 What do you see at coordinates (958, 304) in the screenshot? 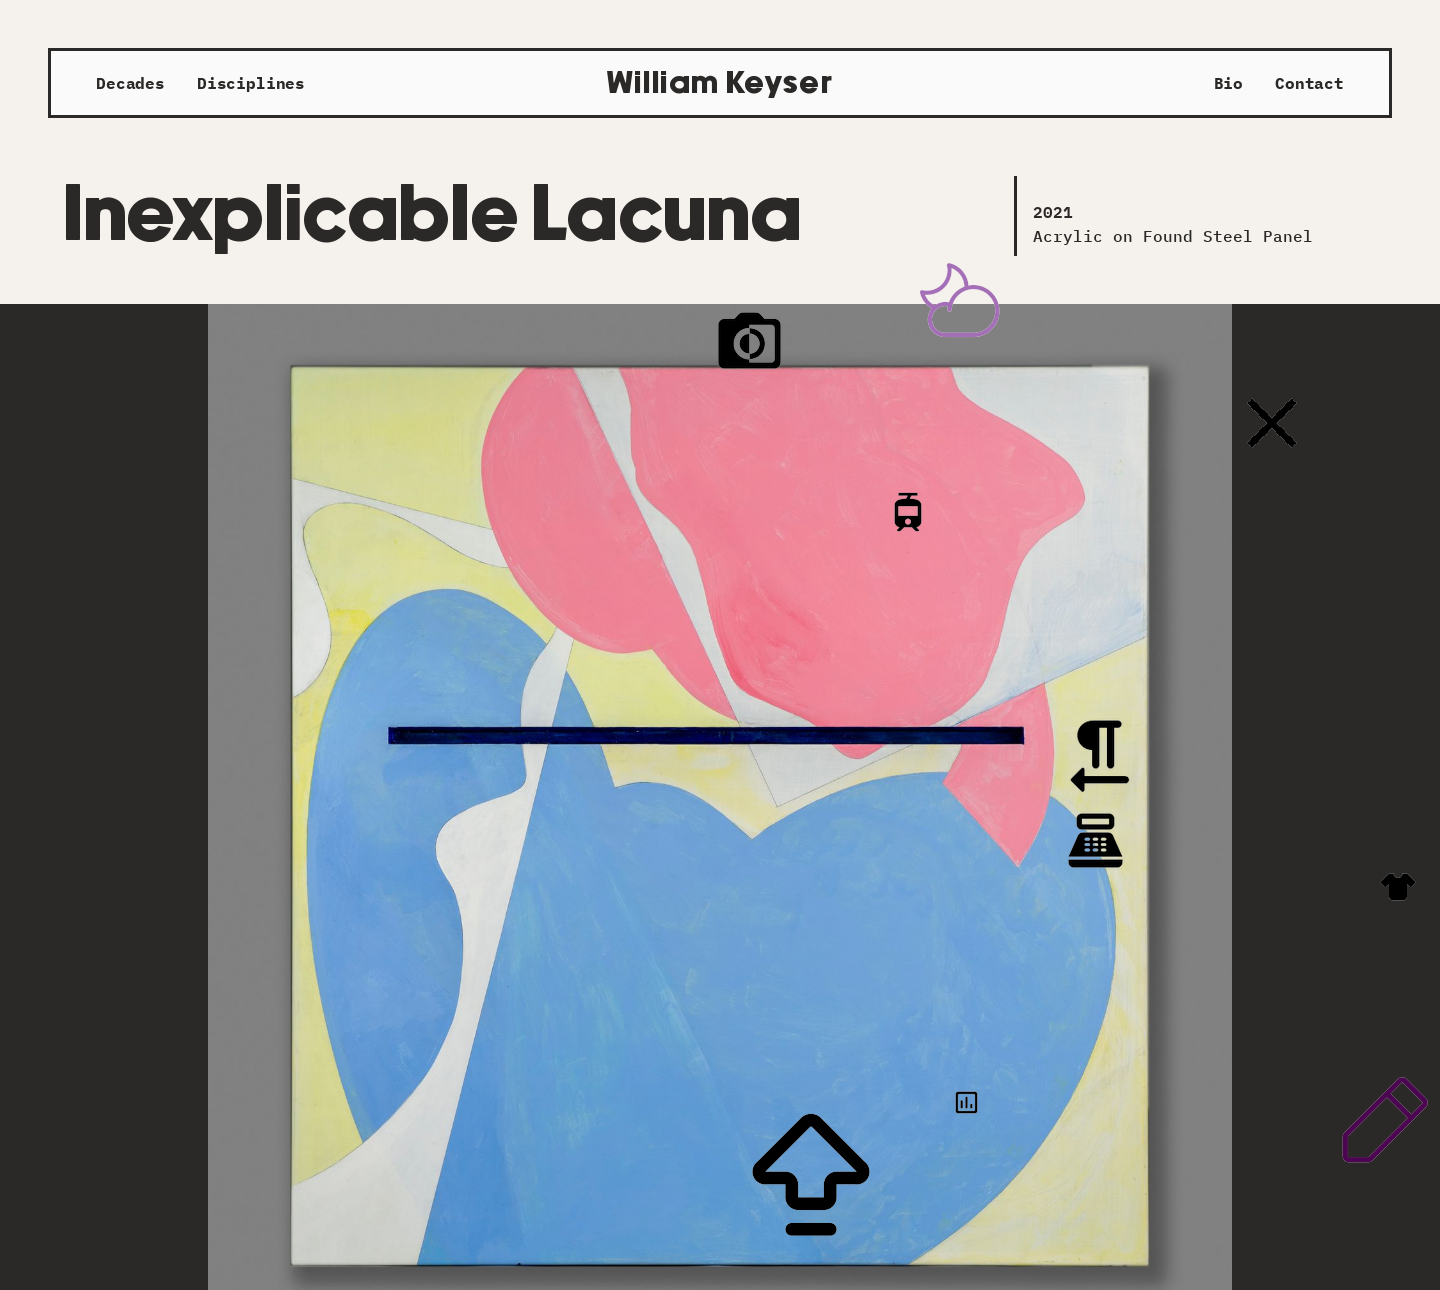
I see `indicates nighttime or evening weather conditions` at bounding box center [958, 304].